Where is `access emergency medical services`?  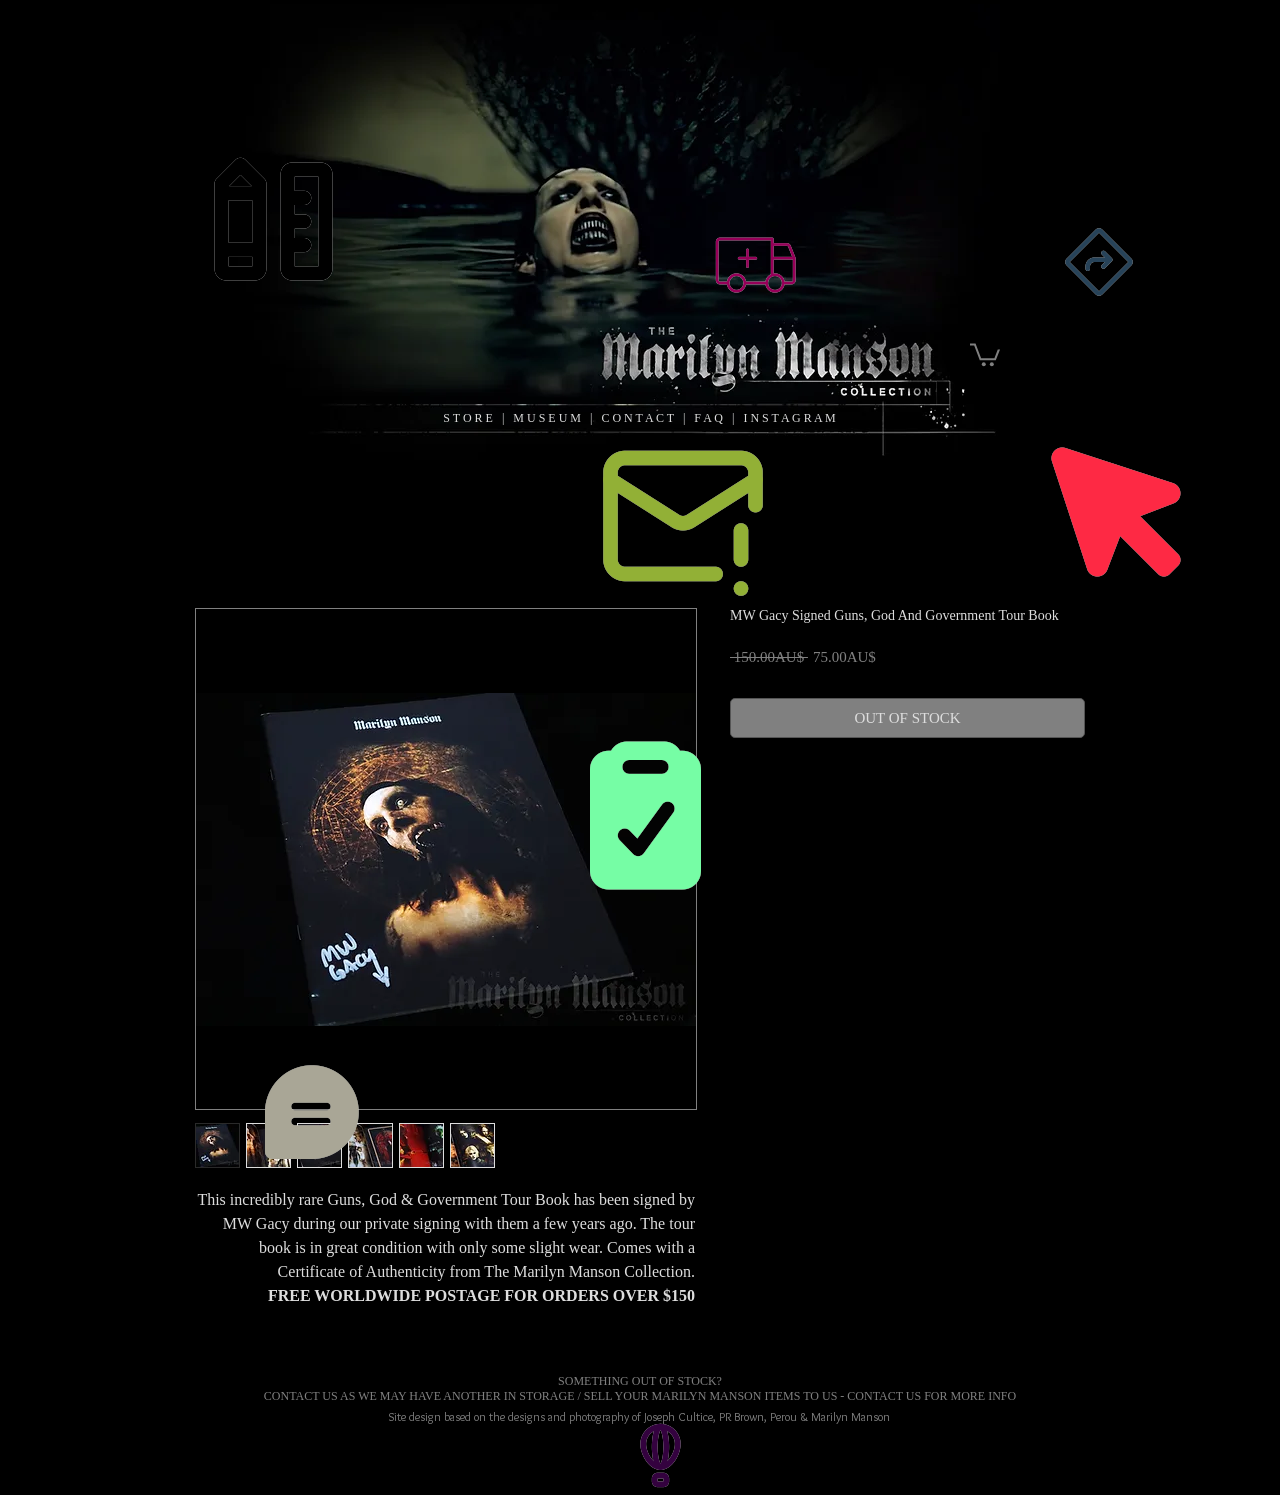 access emergency medical services is located at coordinates (753, 261).